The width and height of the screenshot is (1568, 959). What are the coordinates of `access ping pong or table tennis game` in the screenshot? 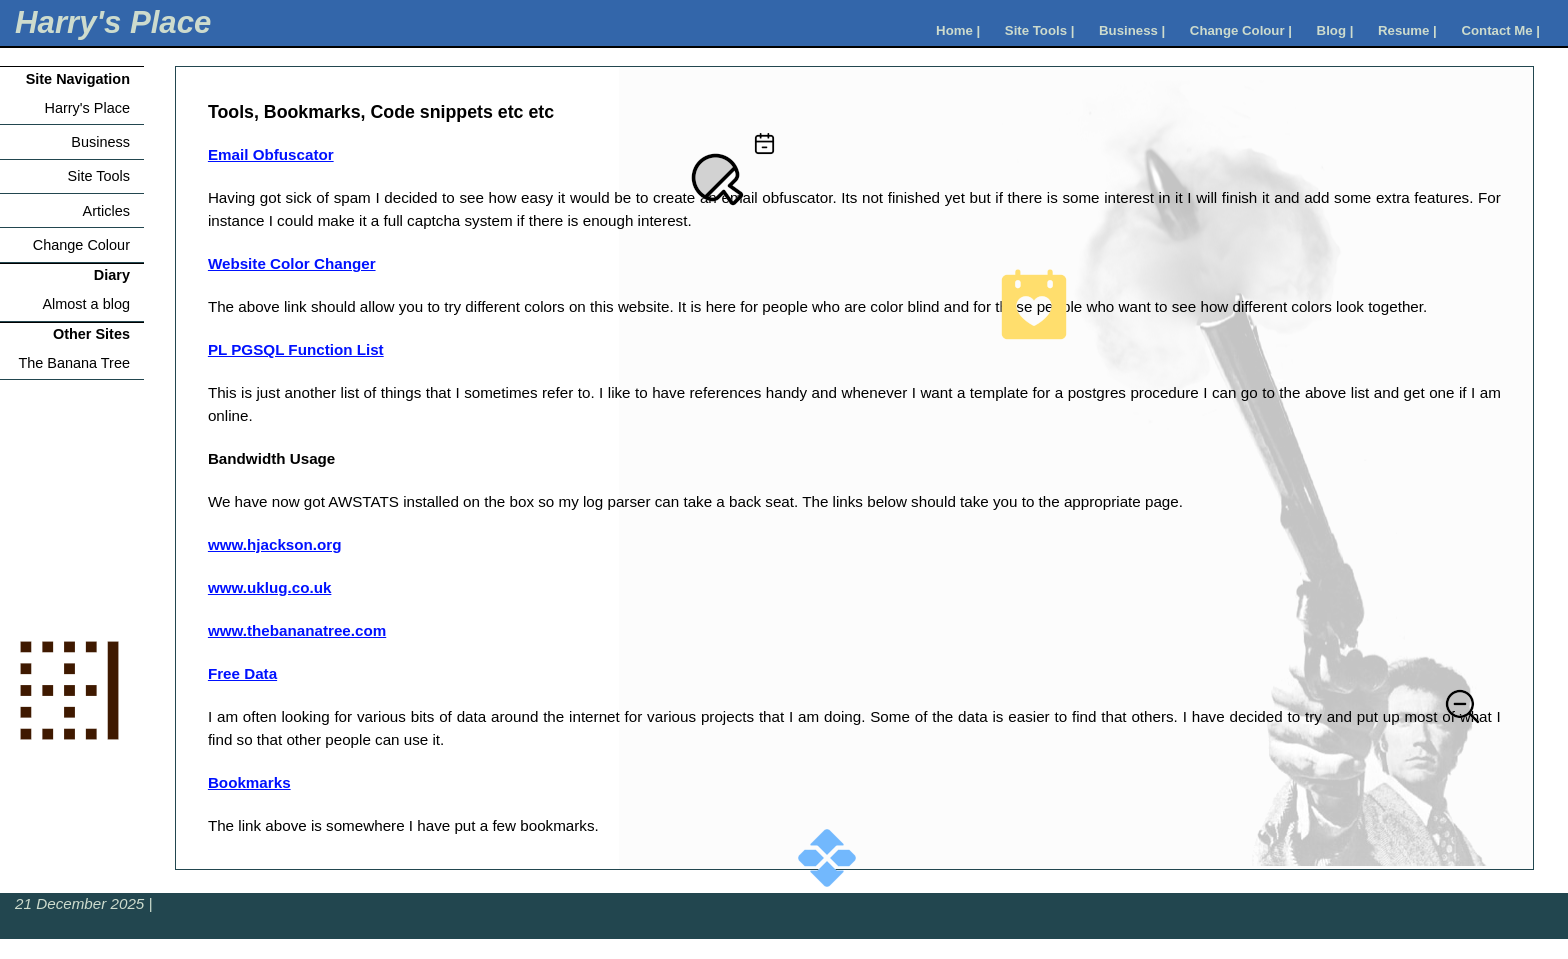 It's located at (716, 178).